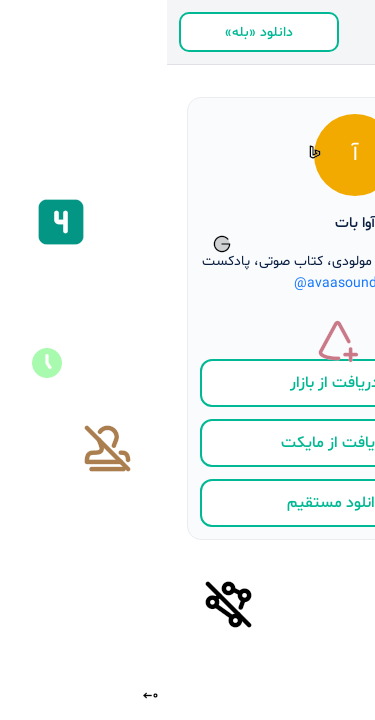  What do you see at coordinates (337, 341) in the screenshot?
I see `add a new cone or marker` at bounding box center [337, 341].